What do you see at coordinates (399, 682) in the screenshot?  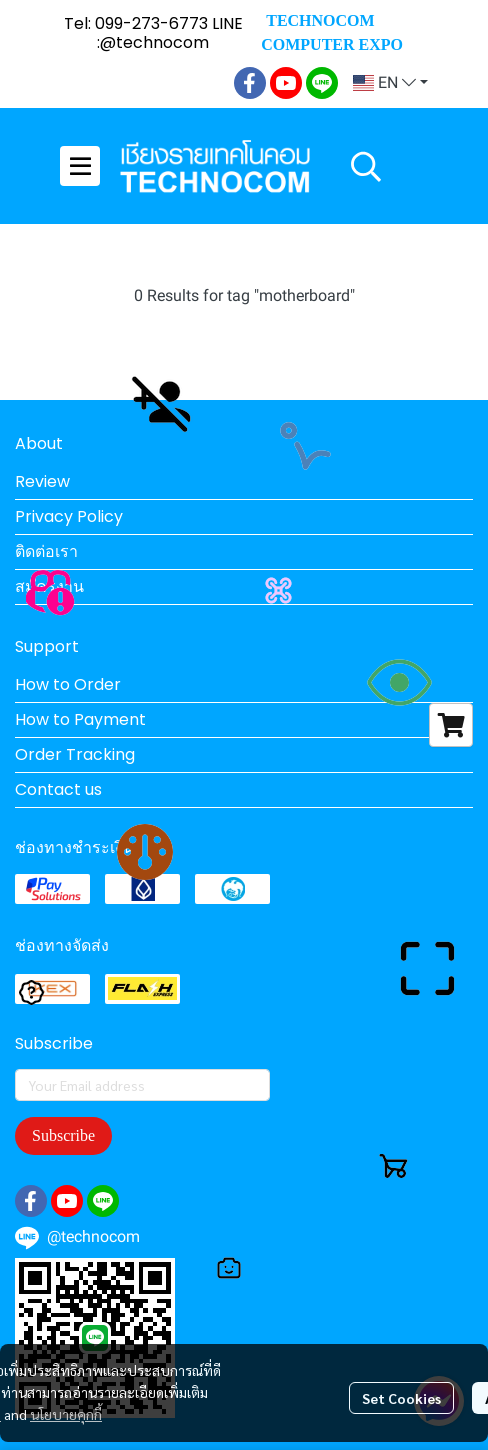 I see `view or preview content` at bounding box center [399, 682].